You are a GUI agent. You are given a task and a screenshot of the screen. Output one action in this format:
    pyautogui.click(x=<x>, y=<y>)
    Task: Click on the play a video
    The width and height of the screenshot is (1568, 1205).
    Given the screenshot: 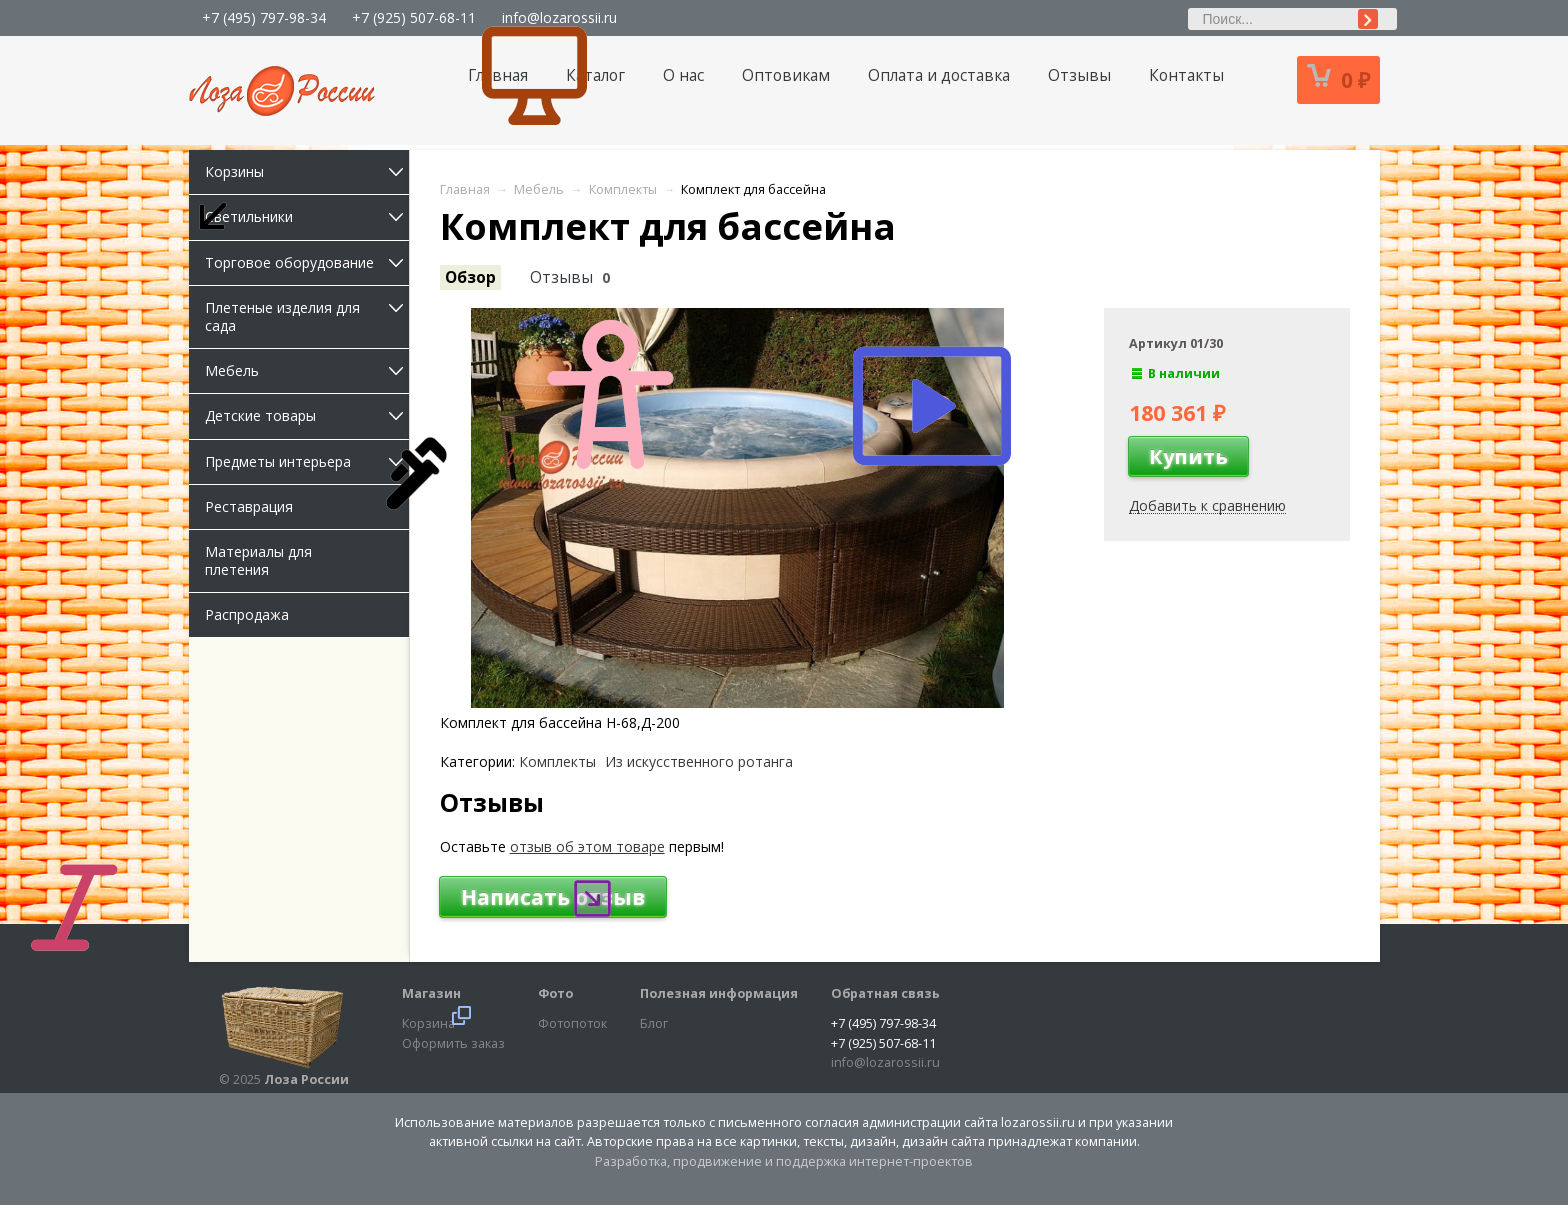 What is the action you would take?
    pyautogui.click(x=932, y=406)
    